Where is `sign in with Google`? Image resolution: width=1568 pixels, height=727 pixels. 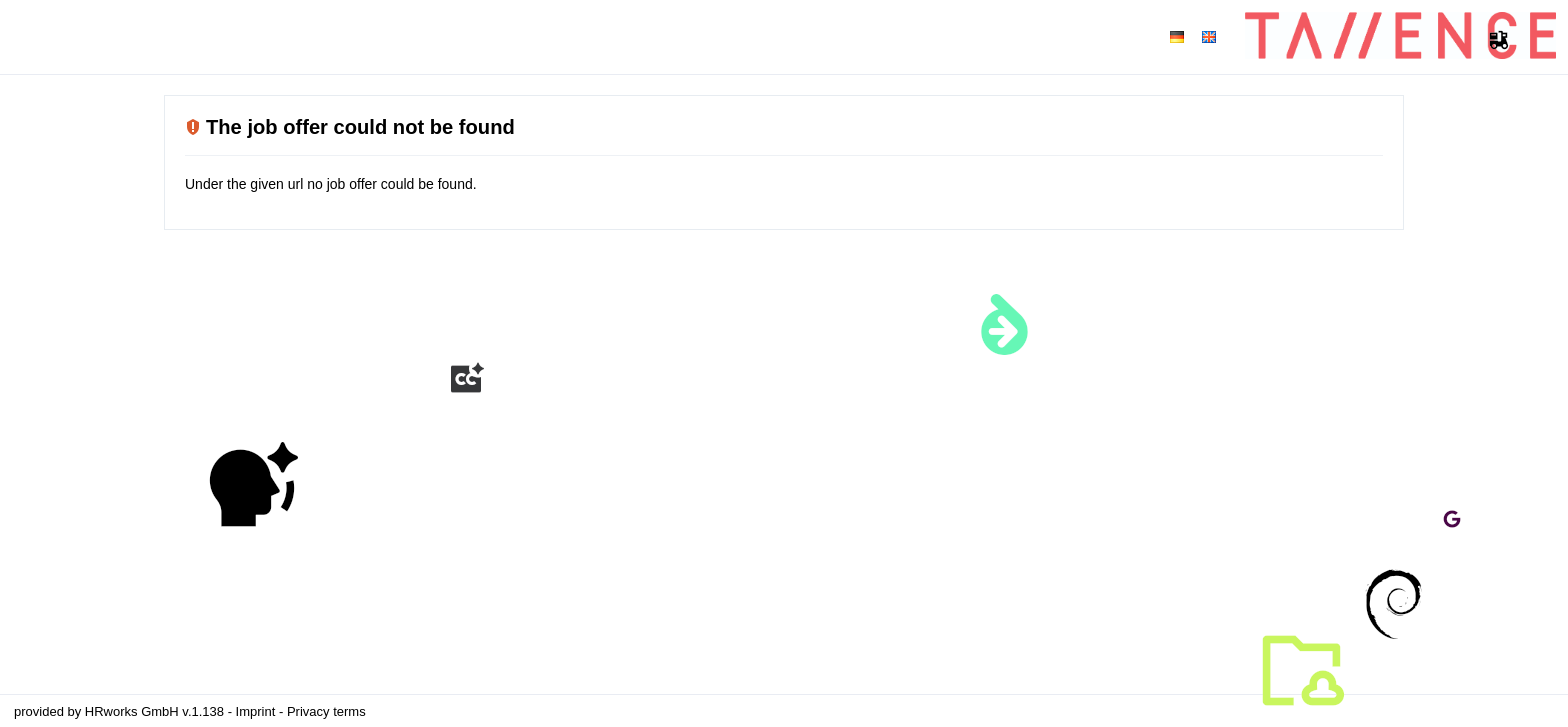
sign in with Google is located at coordinates (1452, 519).